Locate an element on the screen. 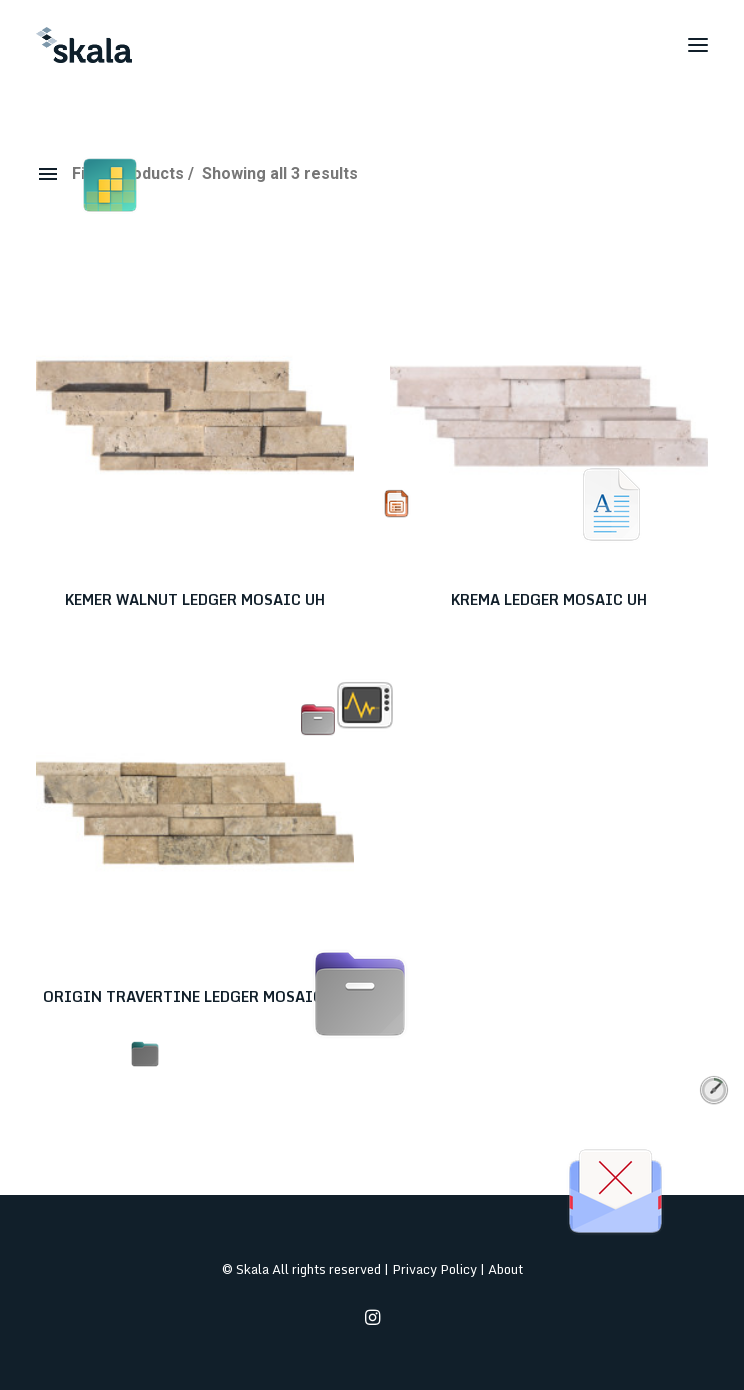 Image resolution: width=744 pixels, height=1390 pixels. open the nautilus file manager is located at coordinates (318, 719).